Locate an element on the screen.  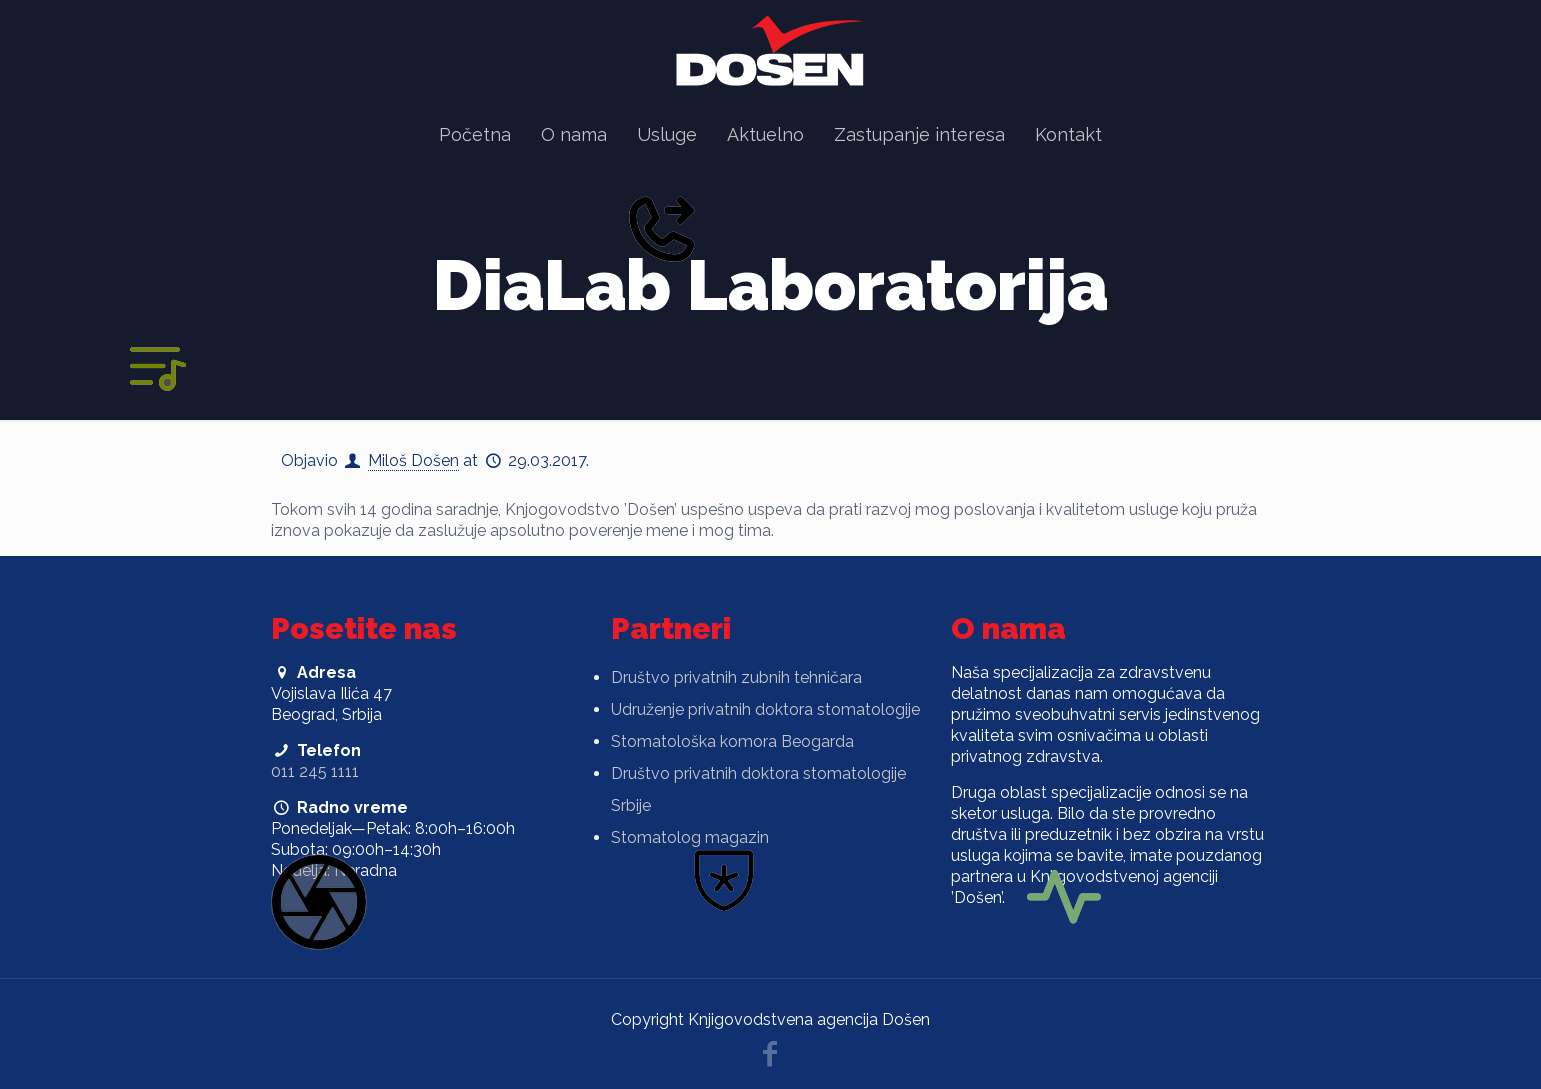
view or manage your playlist is located at coordinates (155, 366).